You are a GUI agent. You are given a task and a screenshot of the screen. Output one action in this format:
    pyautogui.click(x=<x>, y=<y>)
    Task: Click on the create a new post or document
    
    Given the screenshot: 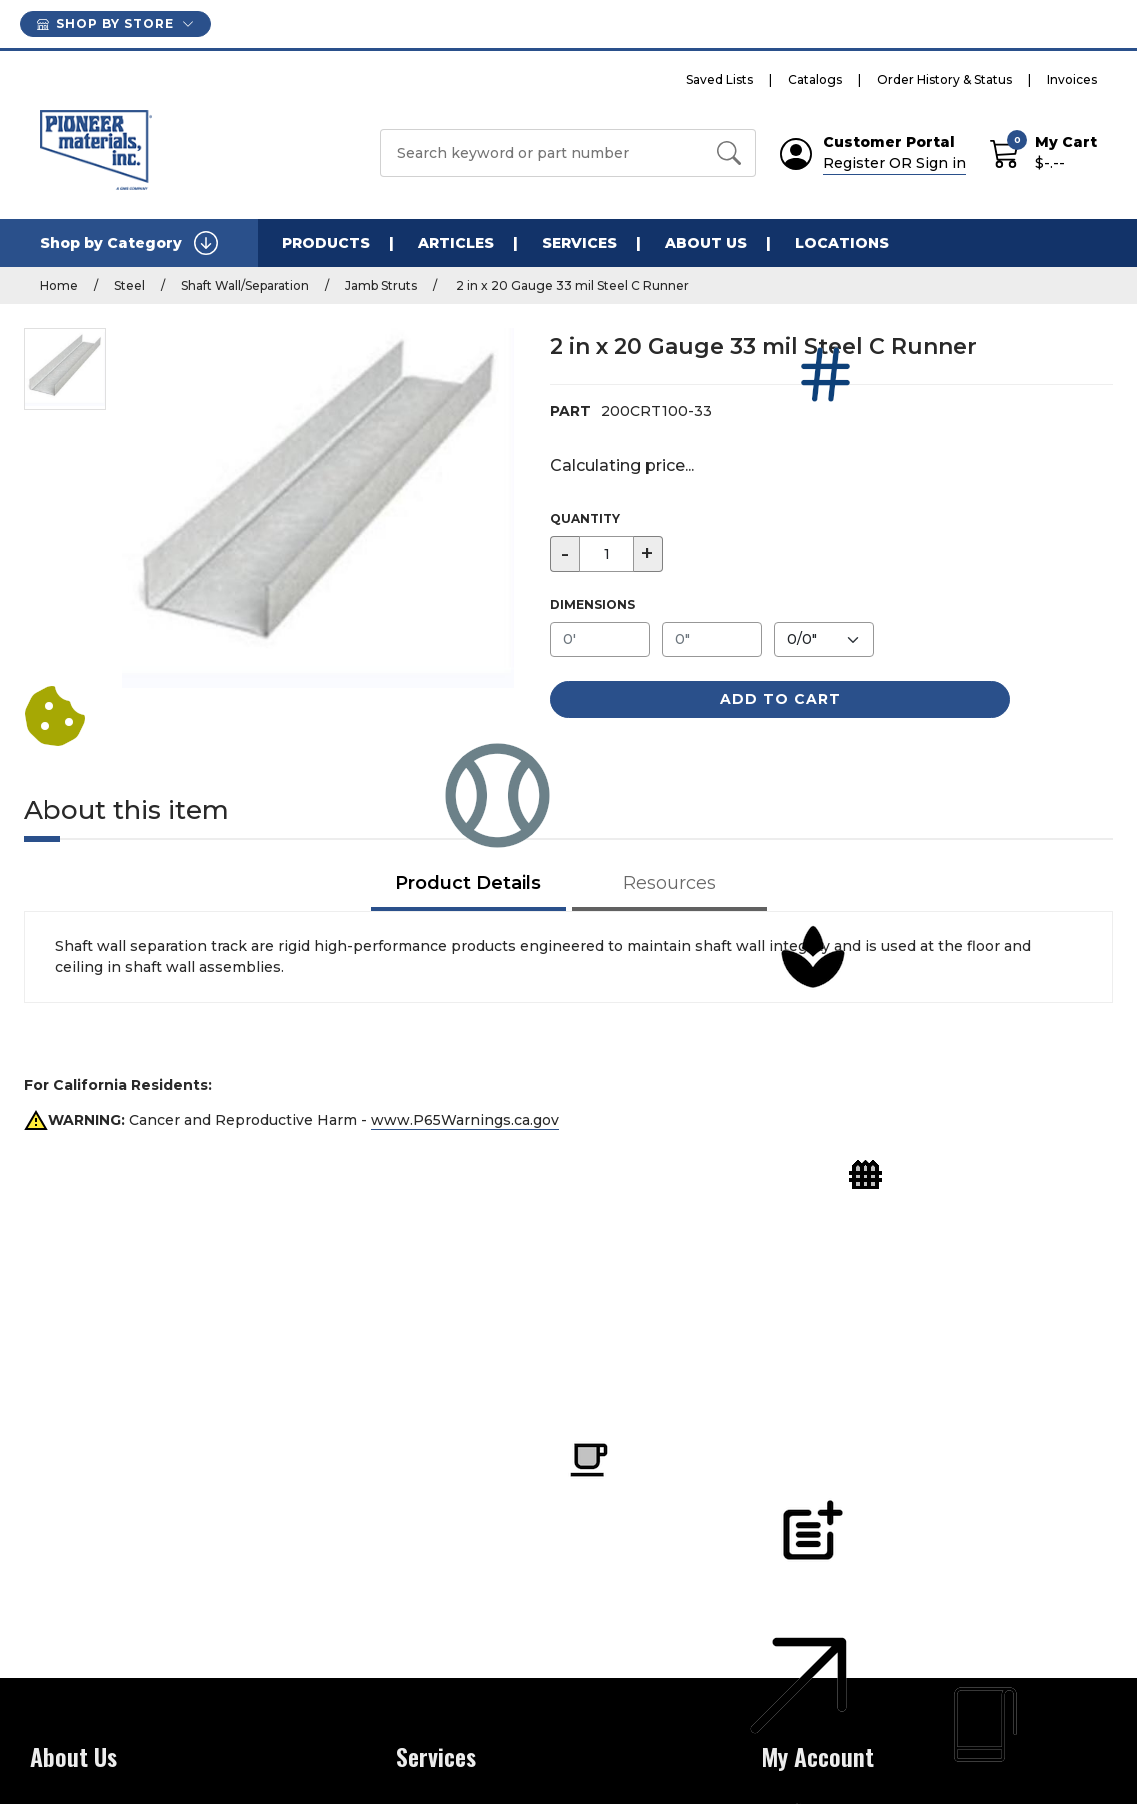 What is the action you would take?
    pyautogui.click(x=811, y=1531)
    